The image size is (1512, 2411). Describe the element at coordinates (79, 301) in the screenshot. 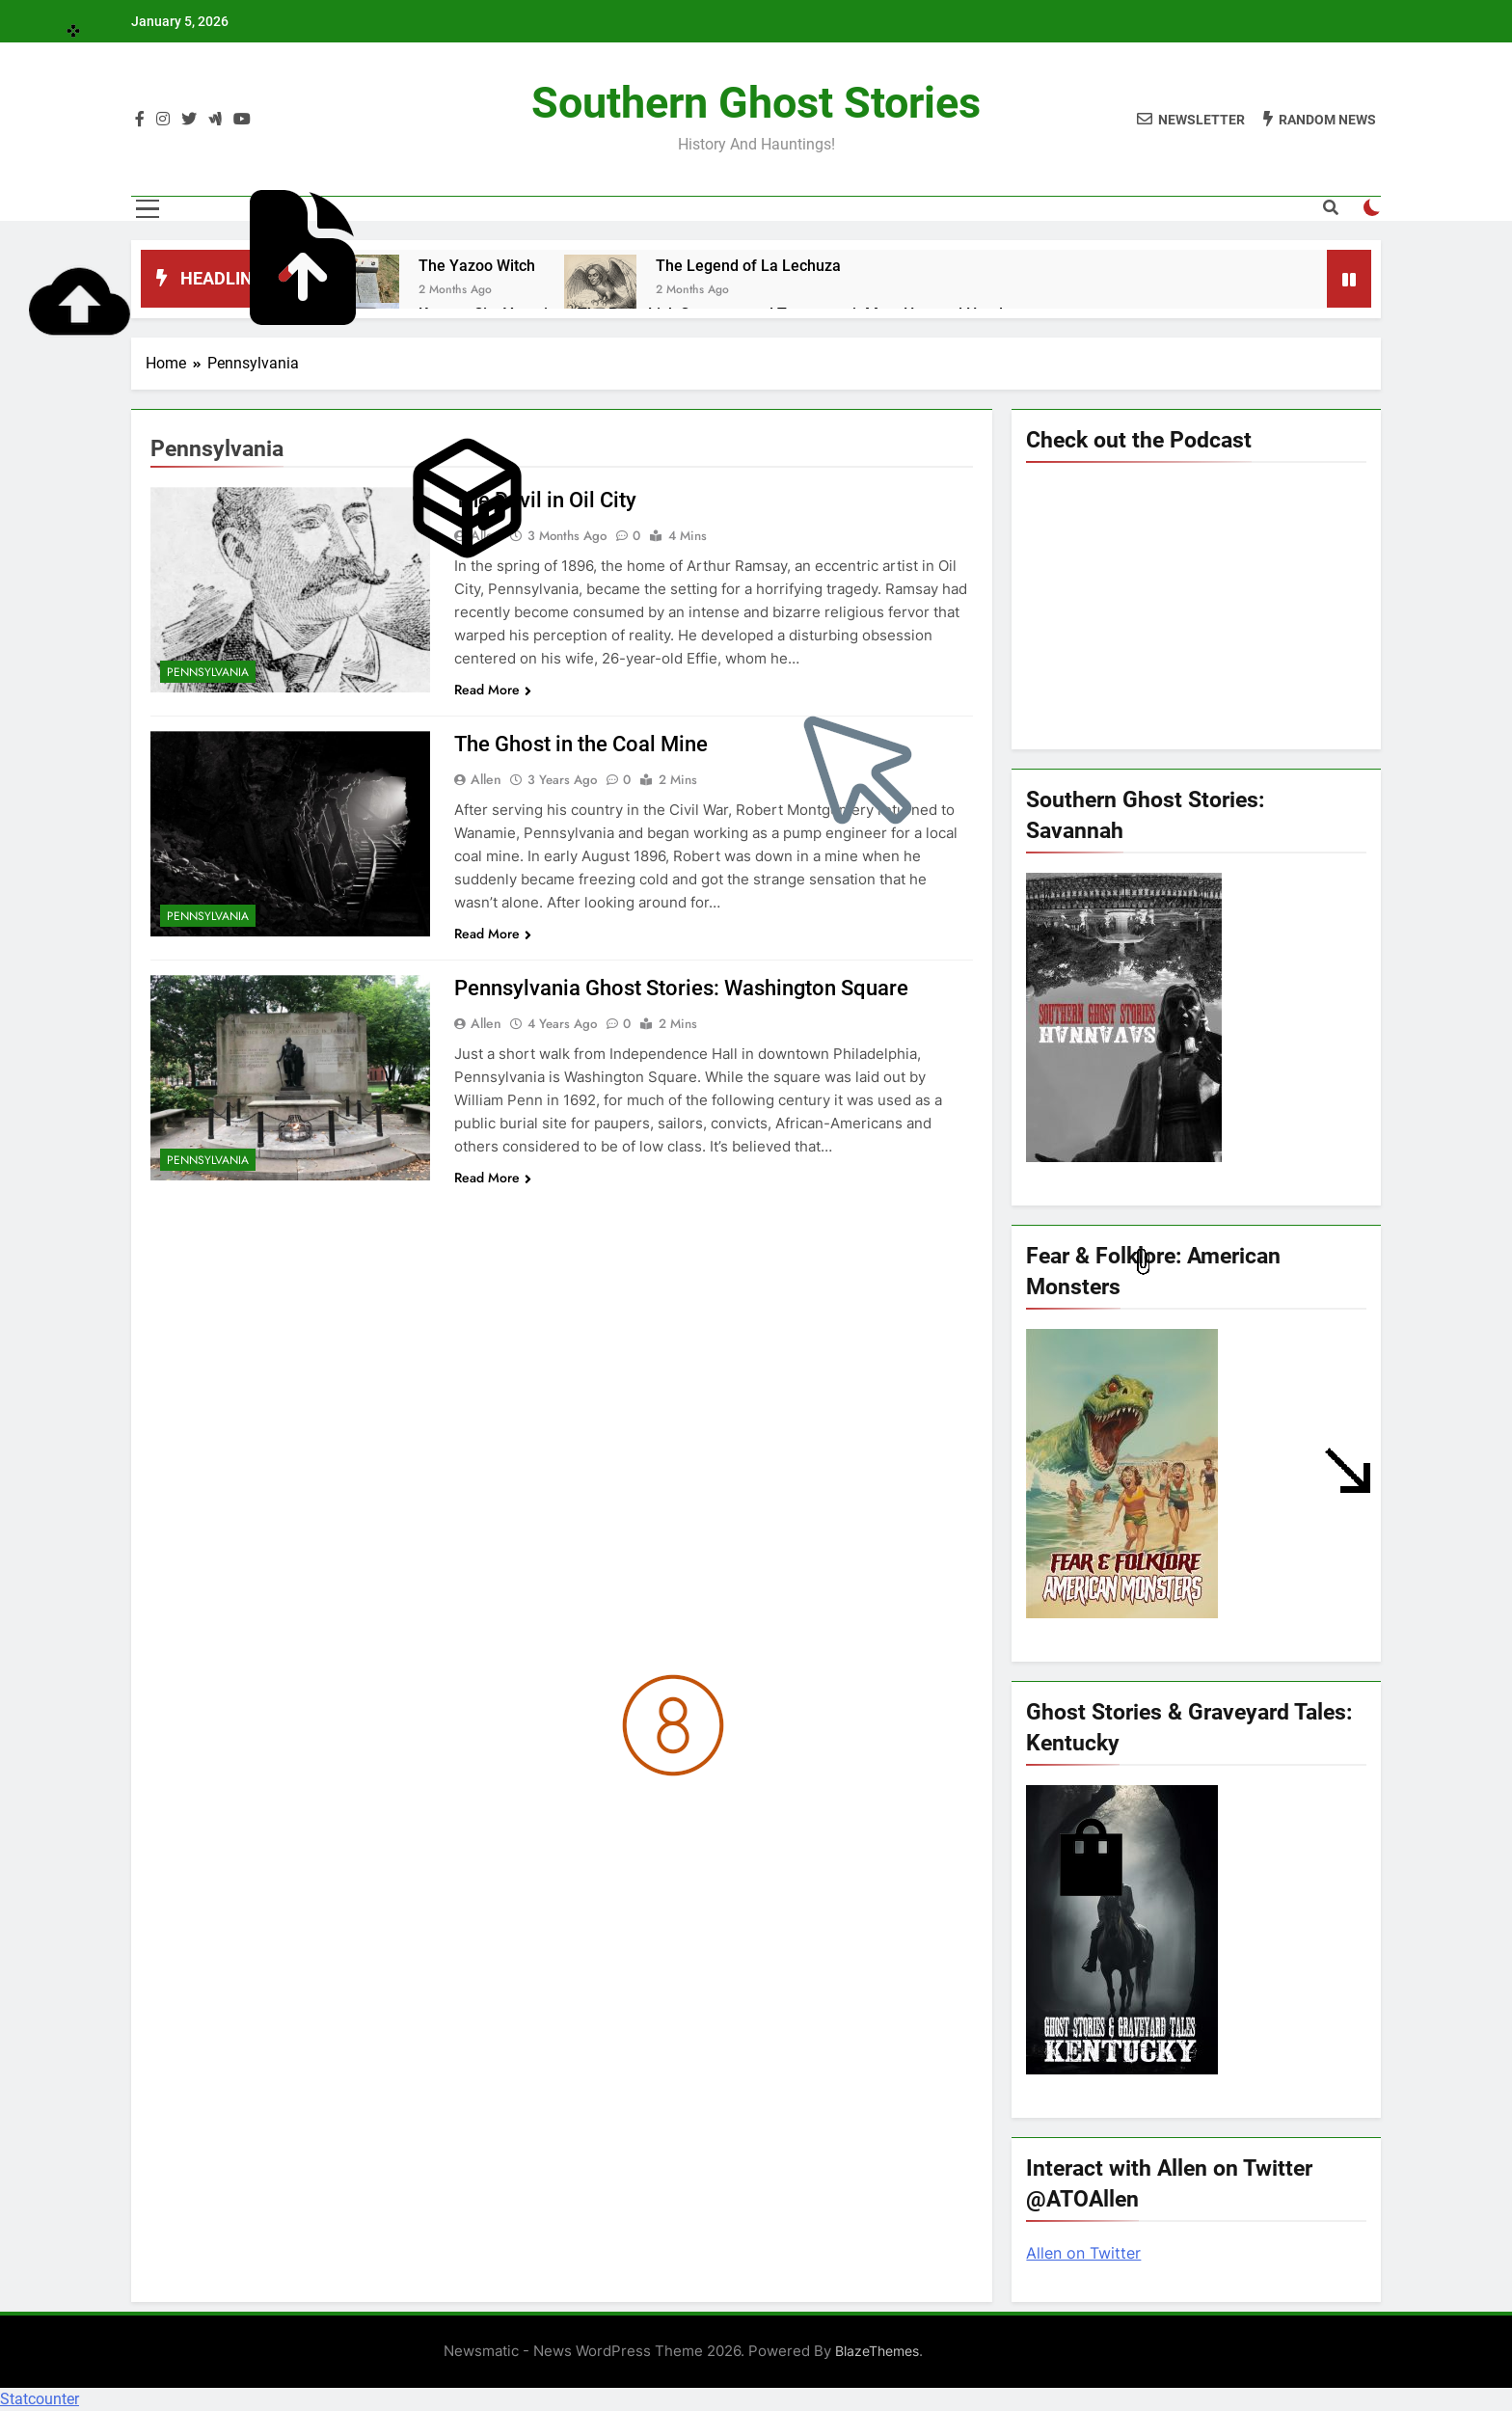

I see `upload file to cloud storage` at that location.